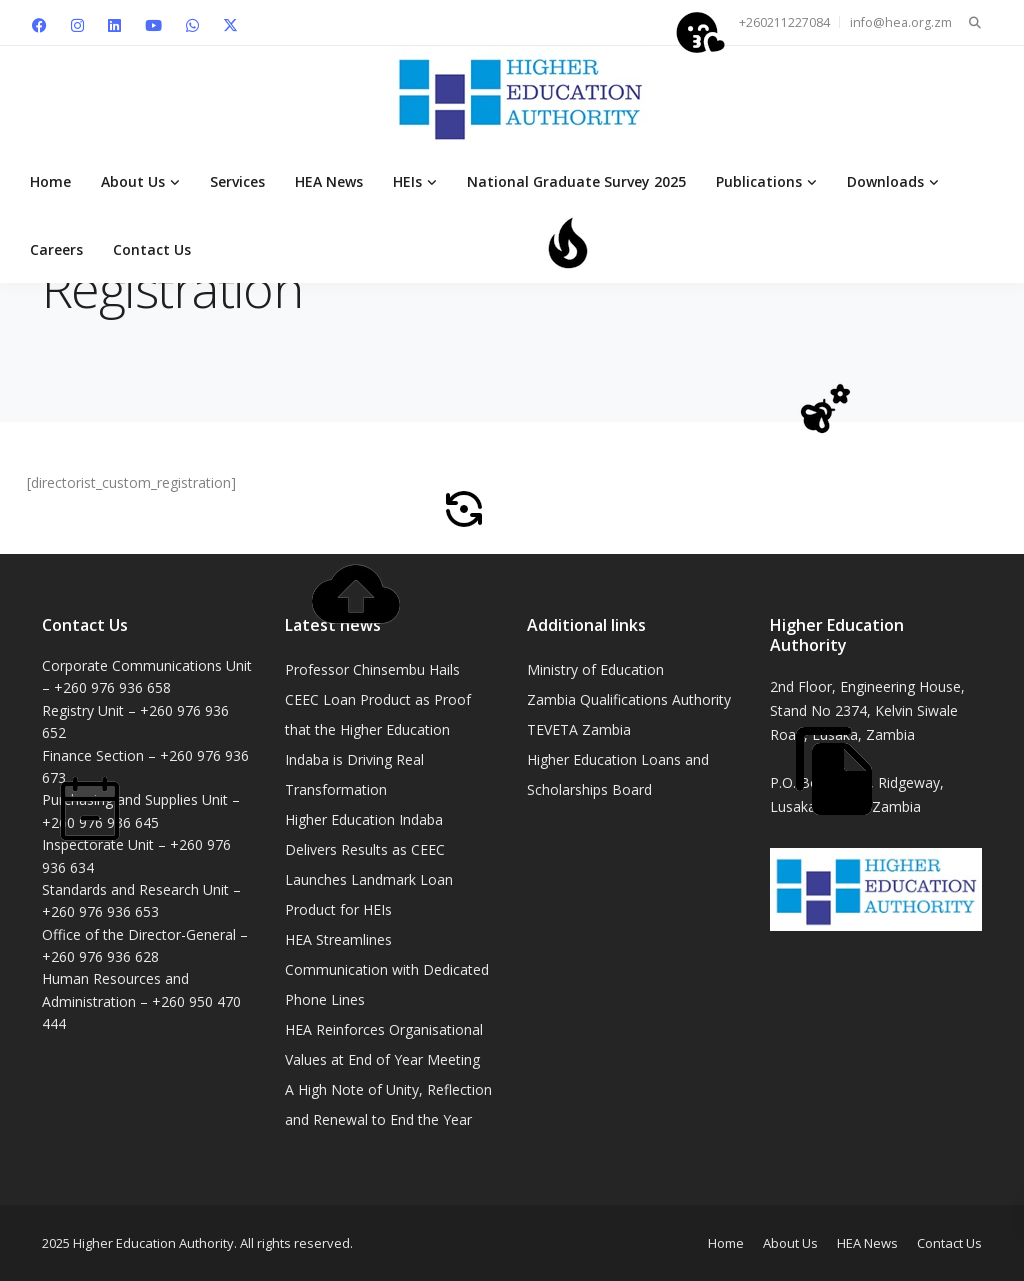 Image resolution: width=1024 pixels, height=1281 pixels. I want to click on copy file to clipboard, so click(836, 771).